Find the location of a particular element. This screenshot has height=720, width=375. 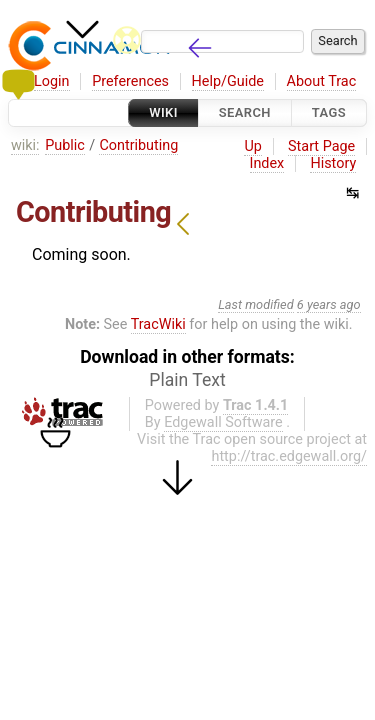

open chat or messaging is located at coordinates (18, 84).